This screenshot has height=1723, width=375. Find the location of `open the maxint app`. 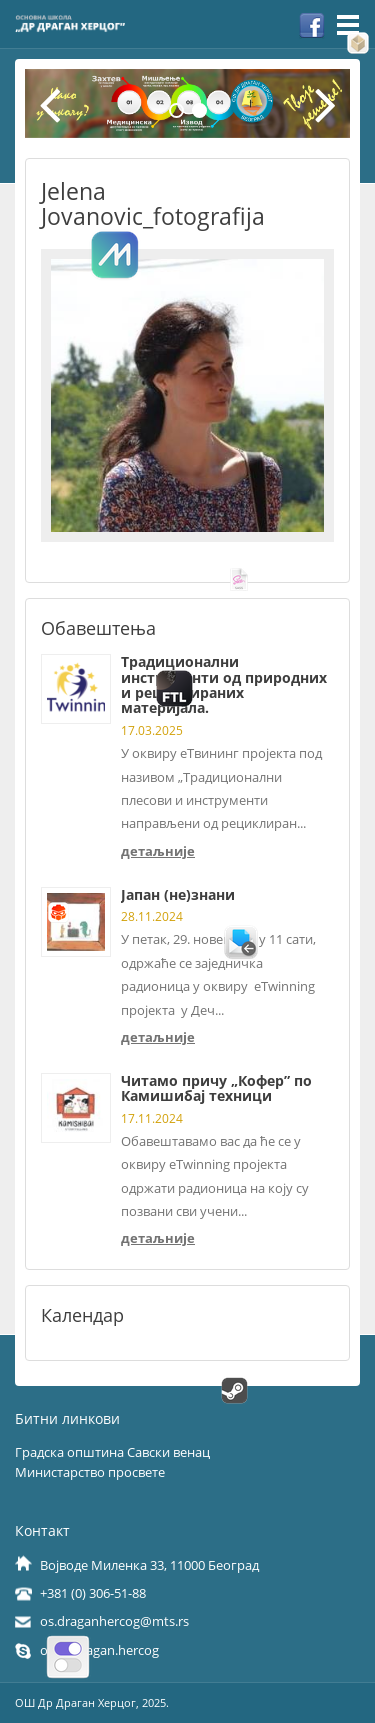

open the maxint app is located at coordinates (114, 254).